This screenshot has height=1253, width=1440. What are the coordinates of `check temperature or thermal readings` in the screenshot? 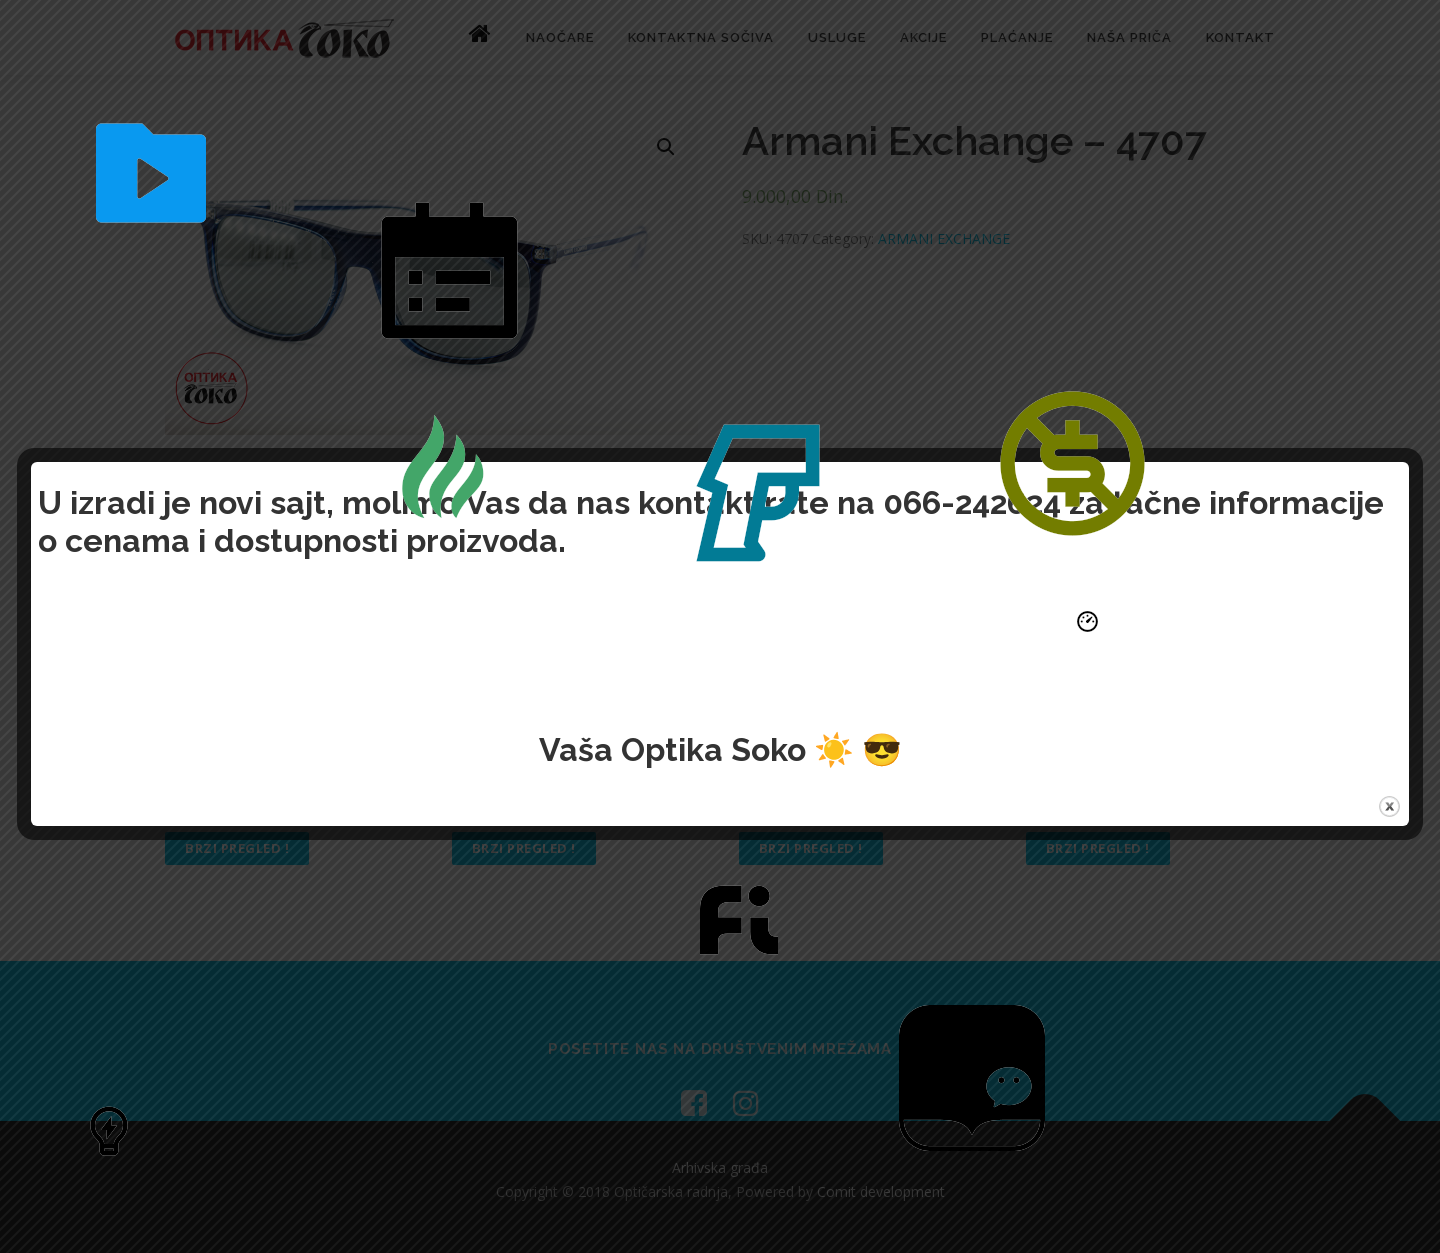 It's located at (758, 493).